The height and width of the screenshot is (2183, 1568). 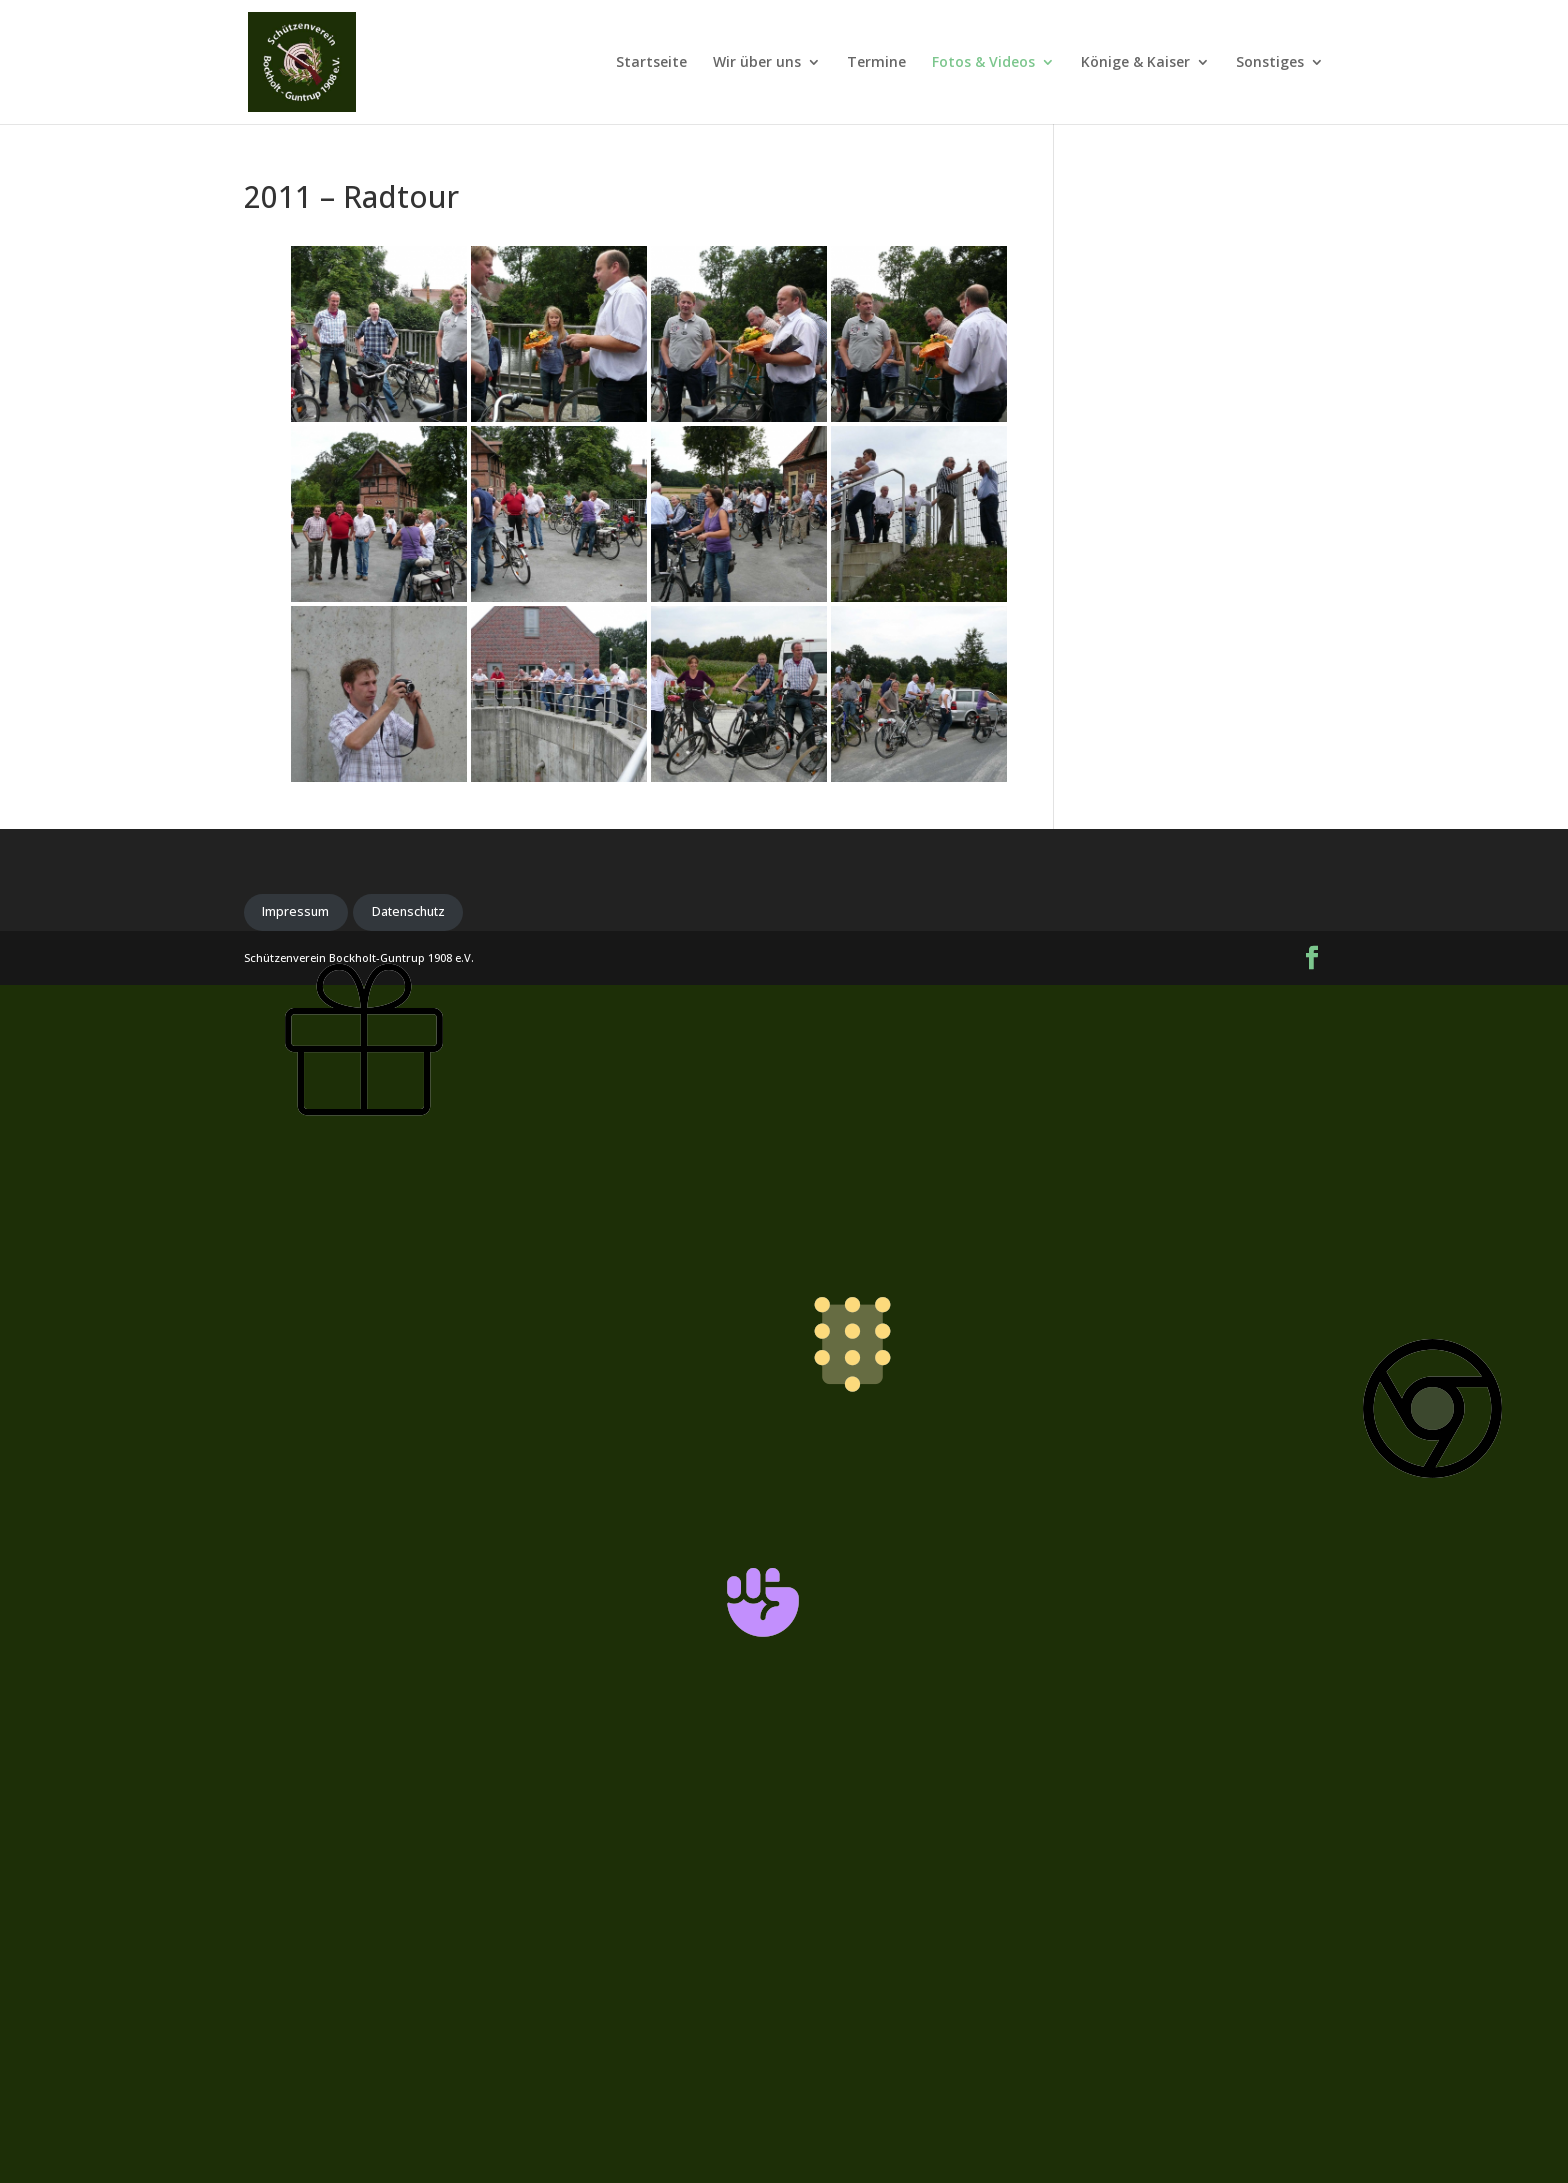 I want to click on indicates solidarity or support action, so click(x=763, y=1601).